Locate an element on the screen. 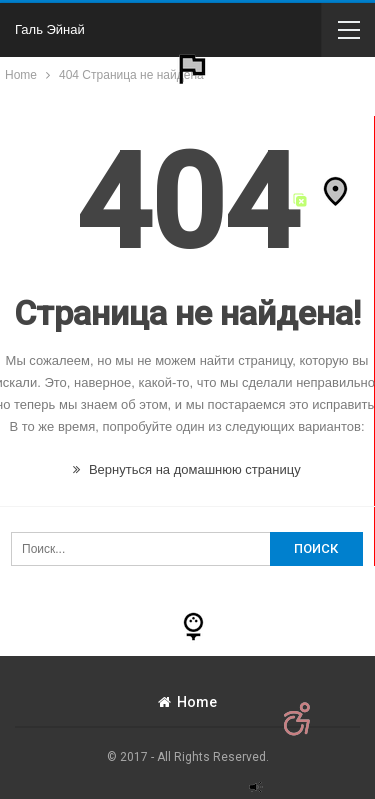 Image resolution: width=375 pixels, height=799 pixels. view or select a location on the map is located at coordinates (335, 191).